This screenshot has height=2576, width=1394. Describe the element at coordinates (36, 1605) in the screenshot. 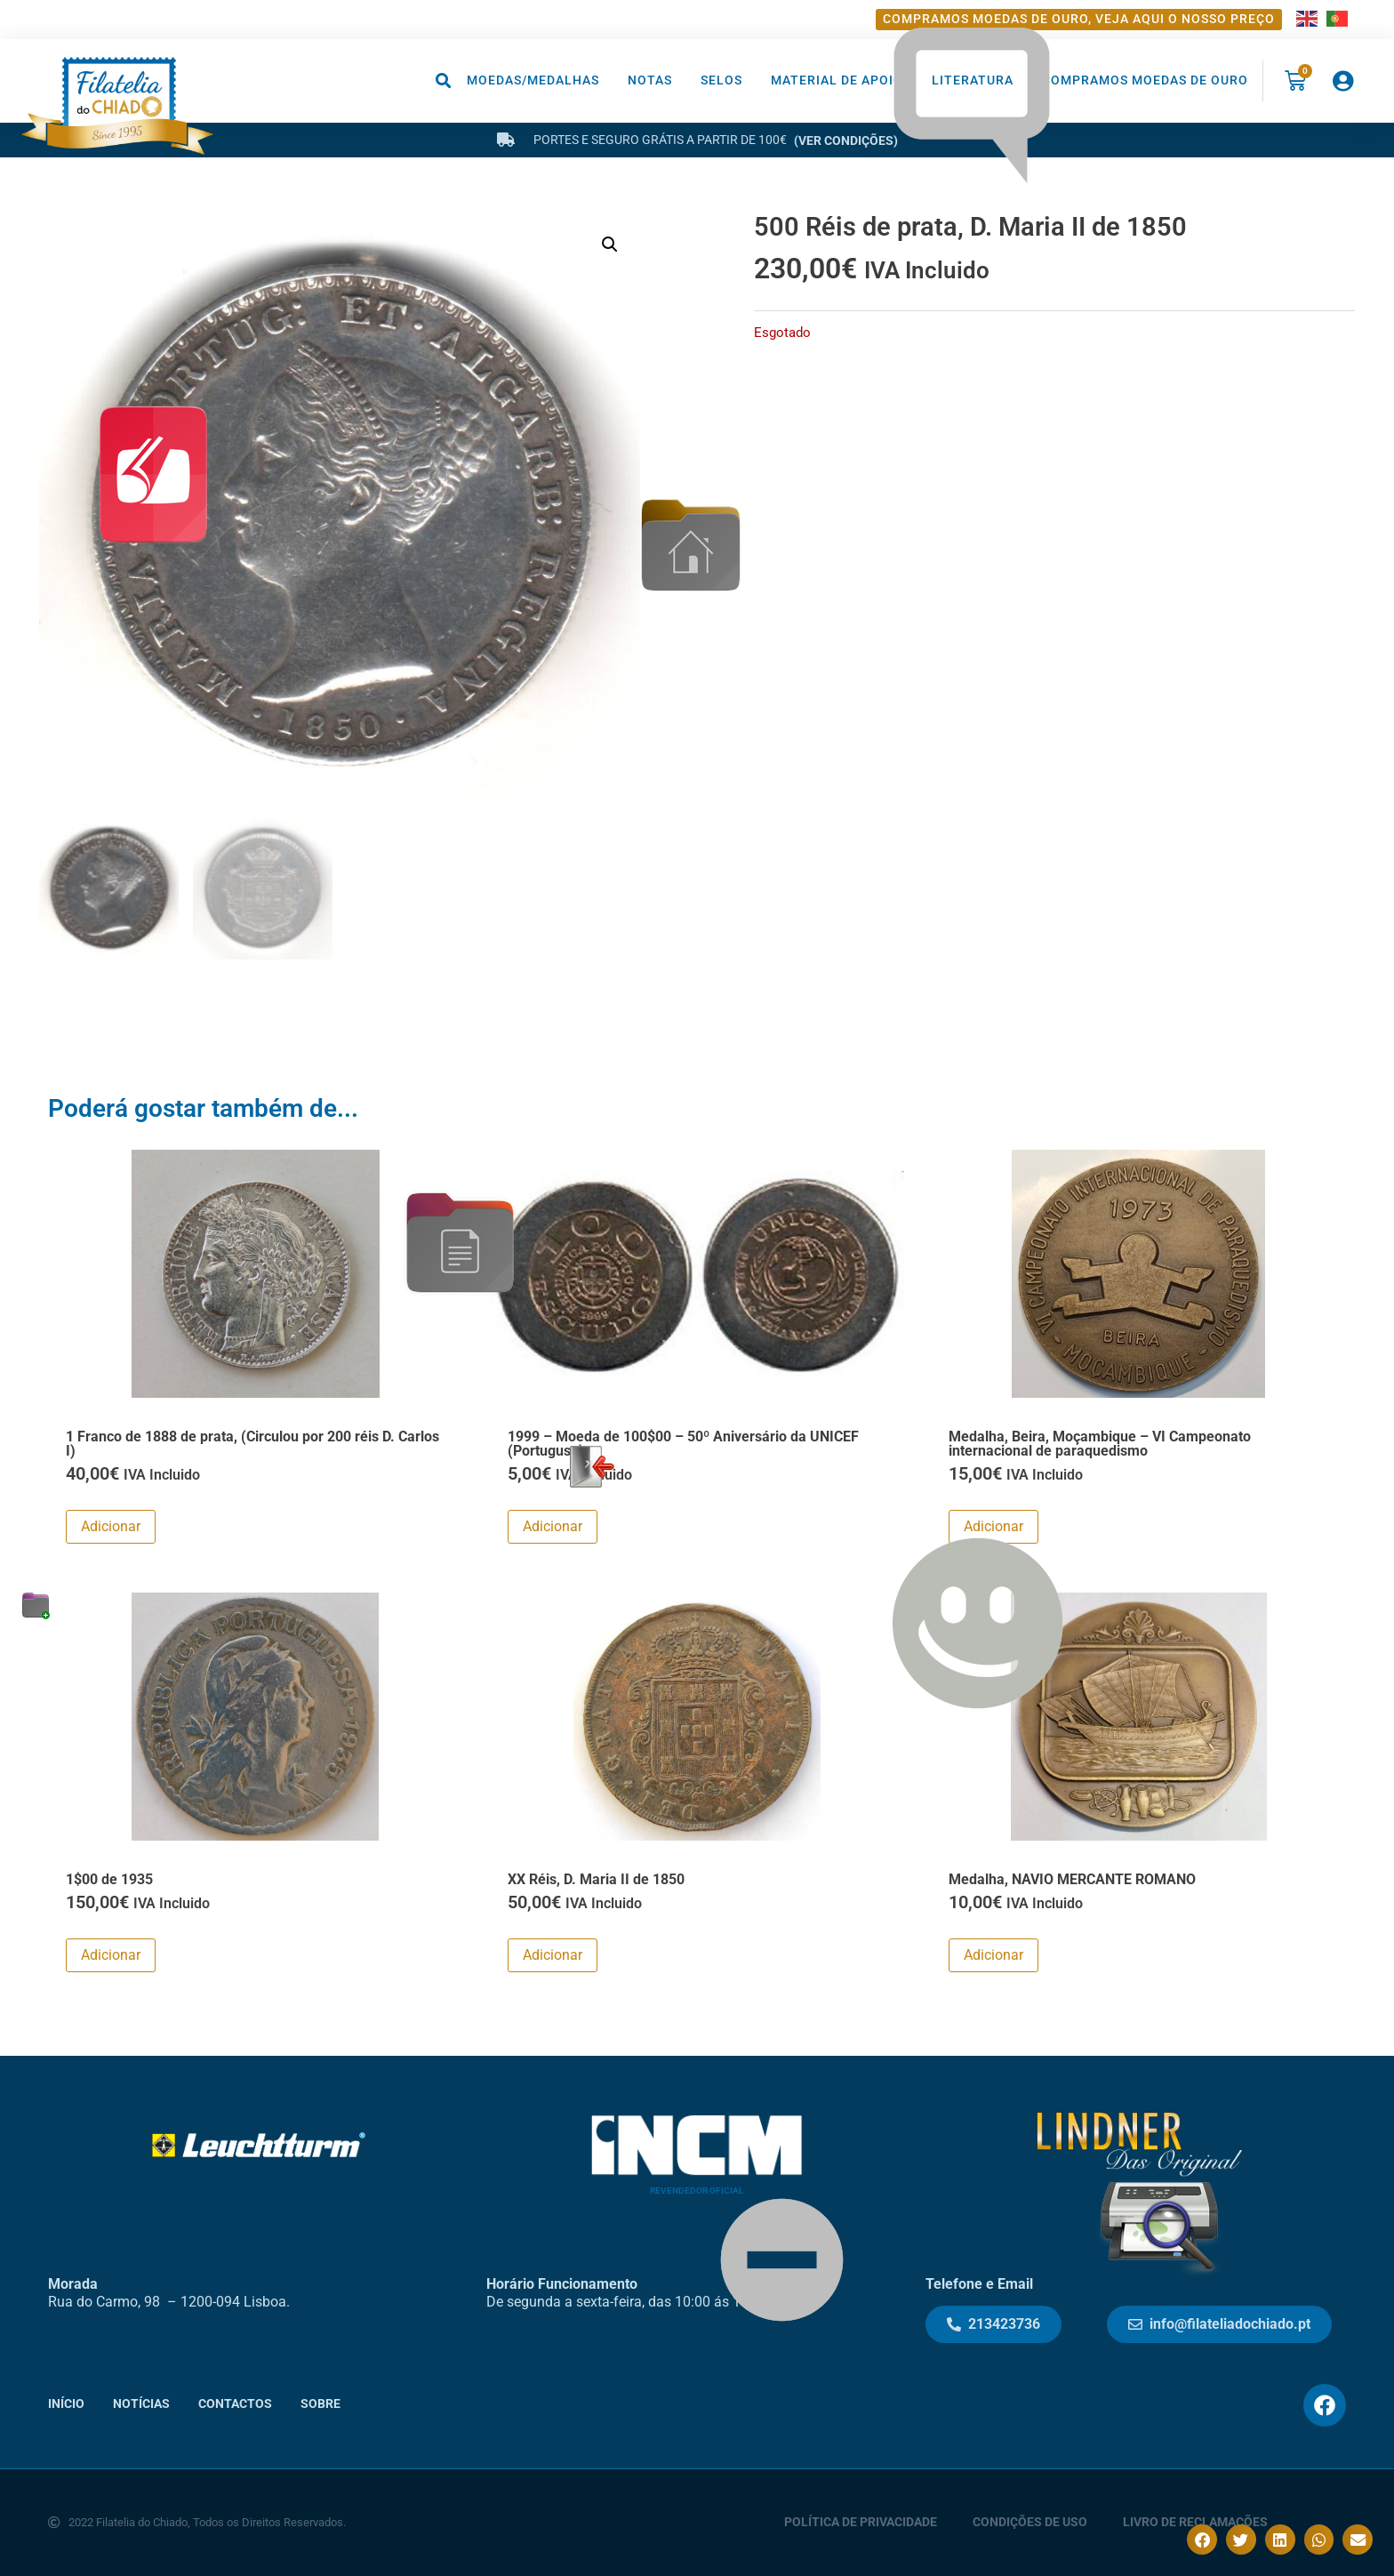

I see `create a new folder` at that location.